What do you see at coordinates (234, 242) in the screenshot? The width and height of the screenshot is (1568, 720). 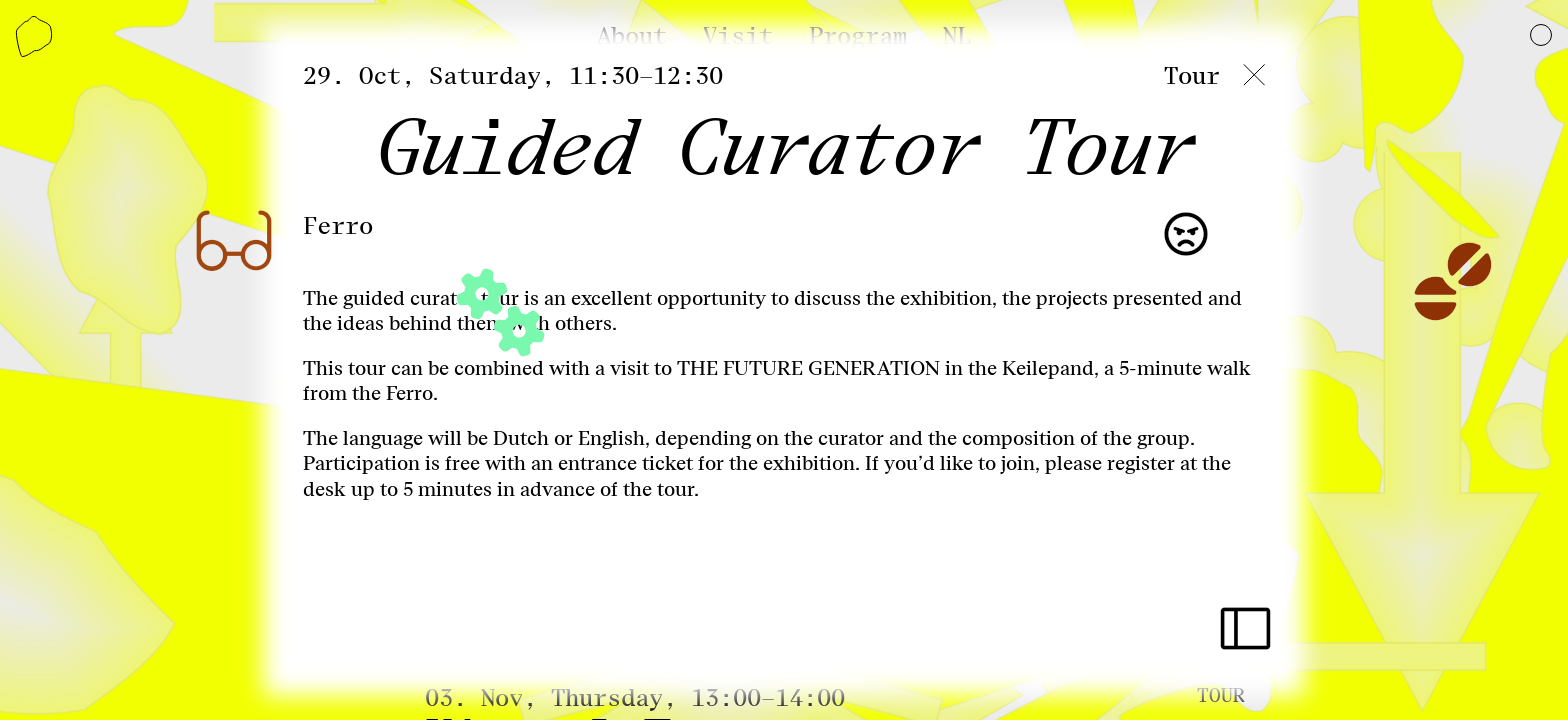 I see `enable reading mode or reader view` at bounding box center [234, 242].